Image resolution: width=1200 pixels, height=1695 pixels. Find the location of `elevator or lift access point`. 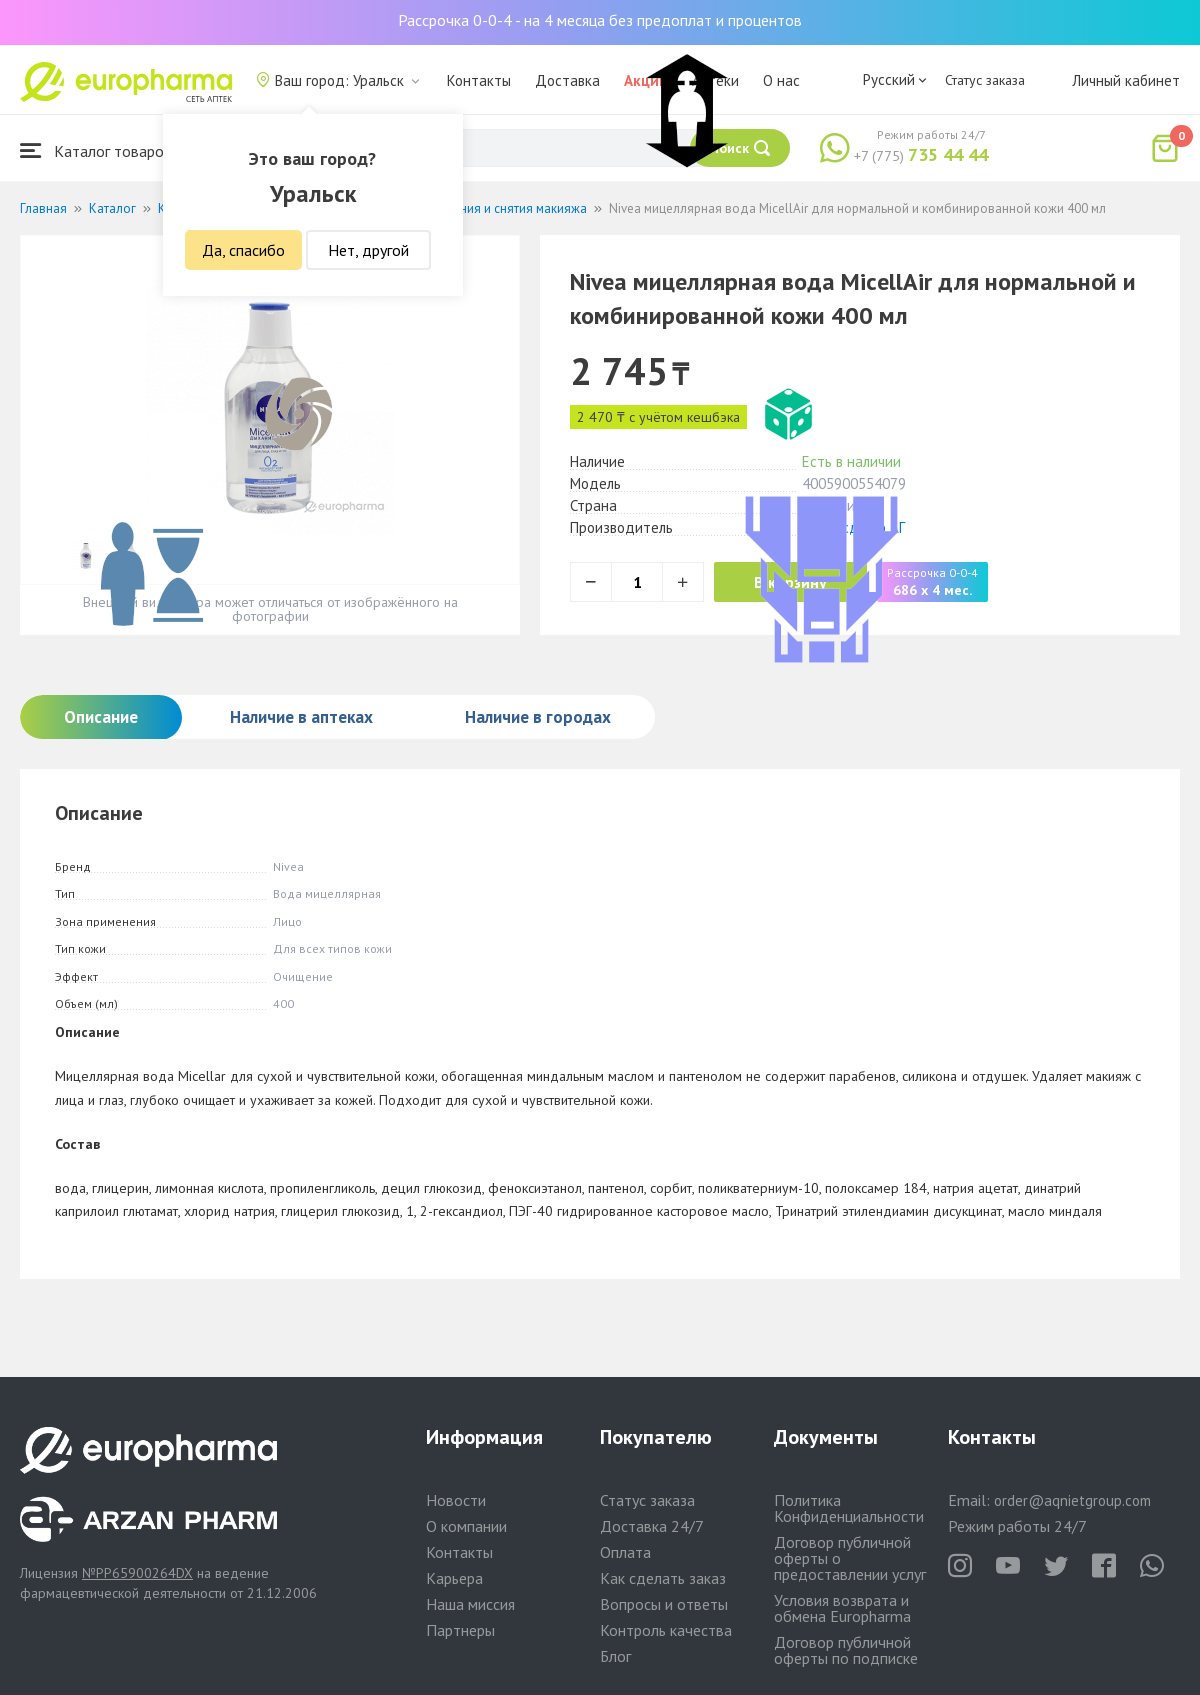

elevator or lift access point is located at coordinates (686, 109).